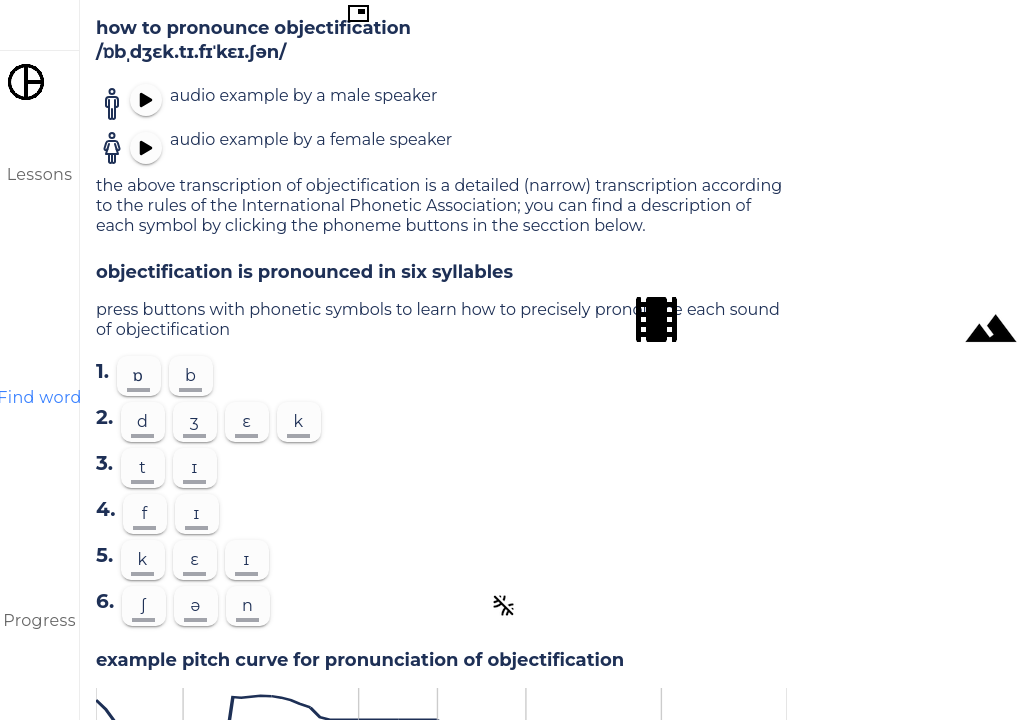  I want to click on access movies or video content, so click(656, 319).